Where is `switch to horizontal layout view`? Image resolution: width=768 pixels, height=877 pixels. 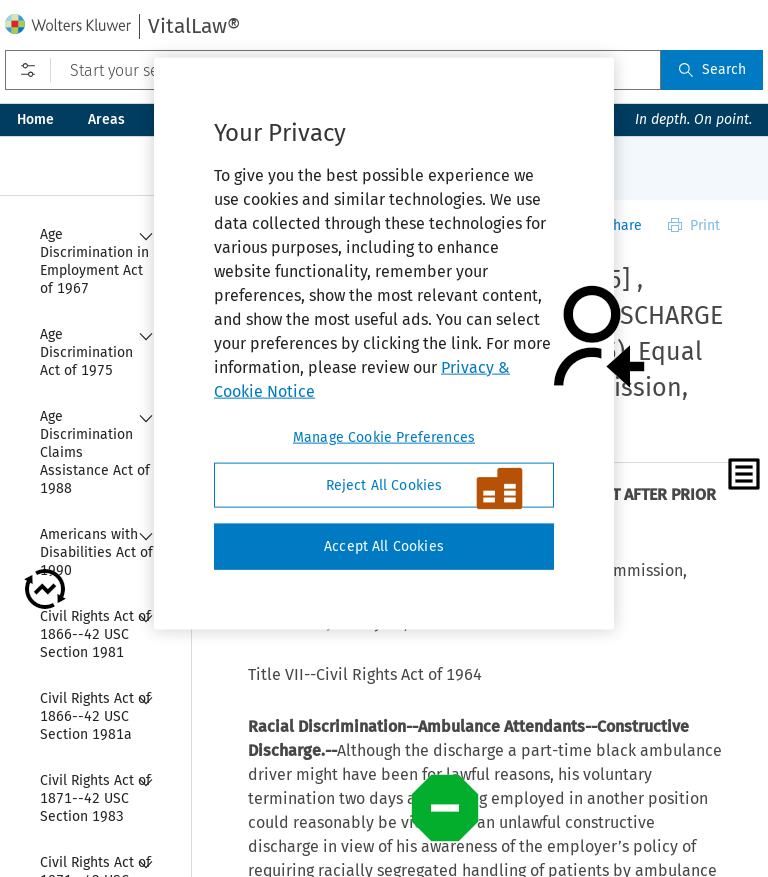 switch to horizontal layout view is located at coordinates (744, 474).